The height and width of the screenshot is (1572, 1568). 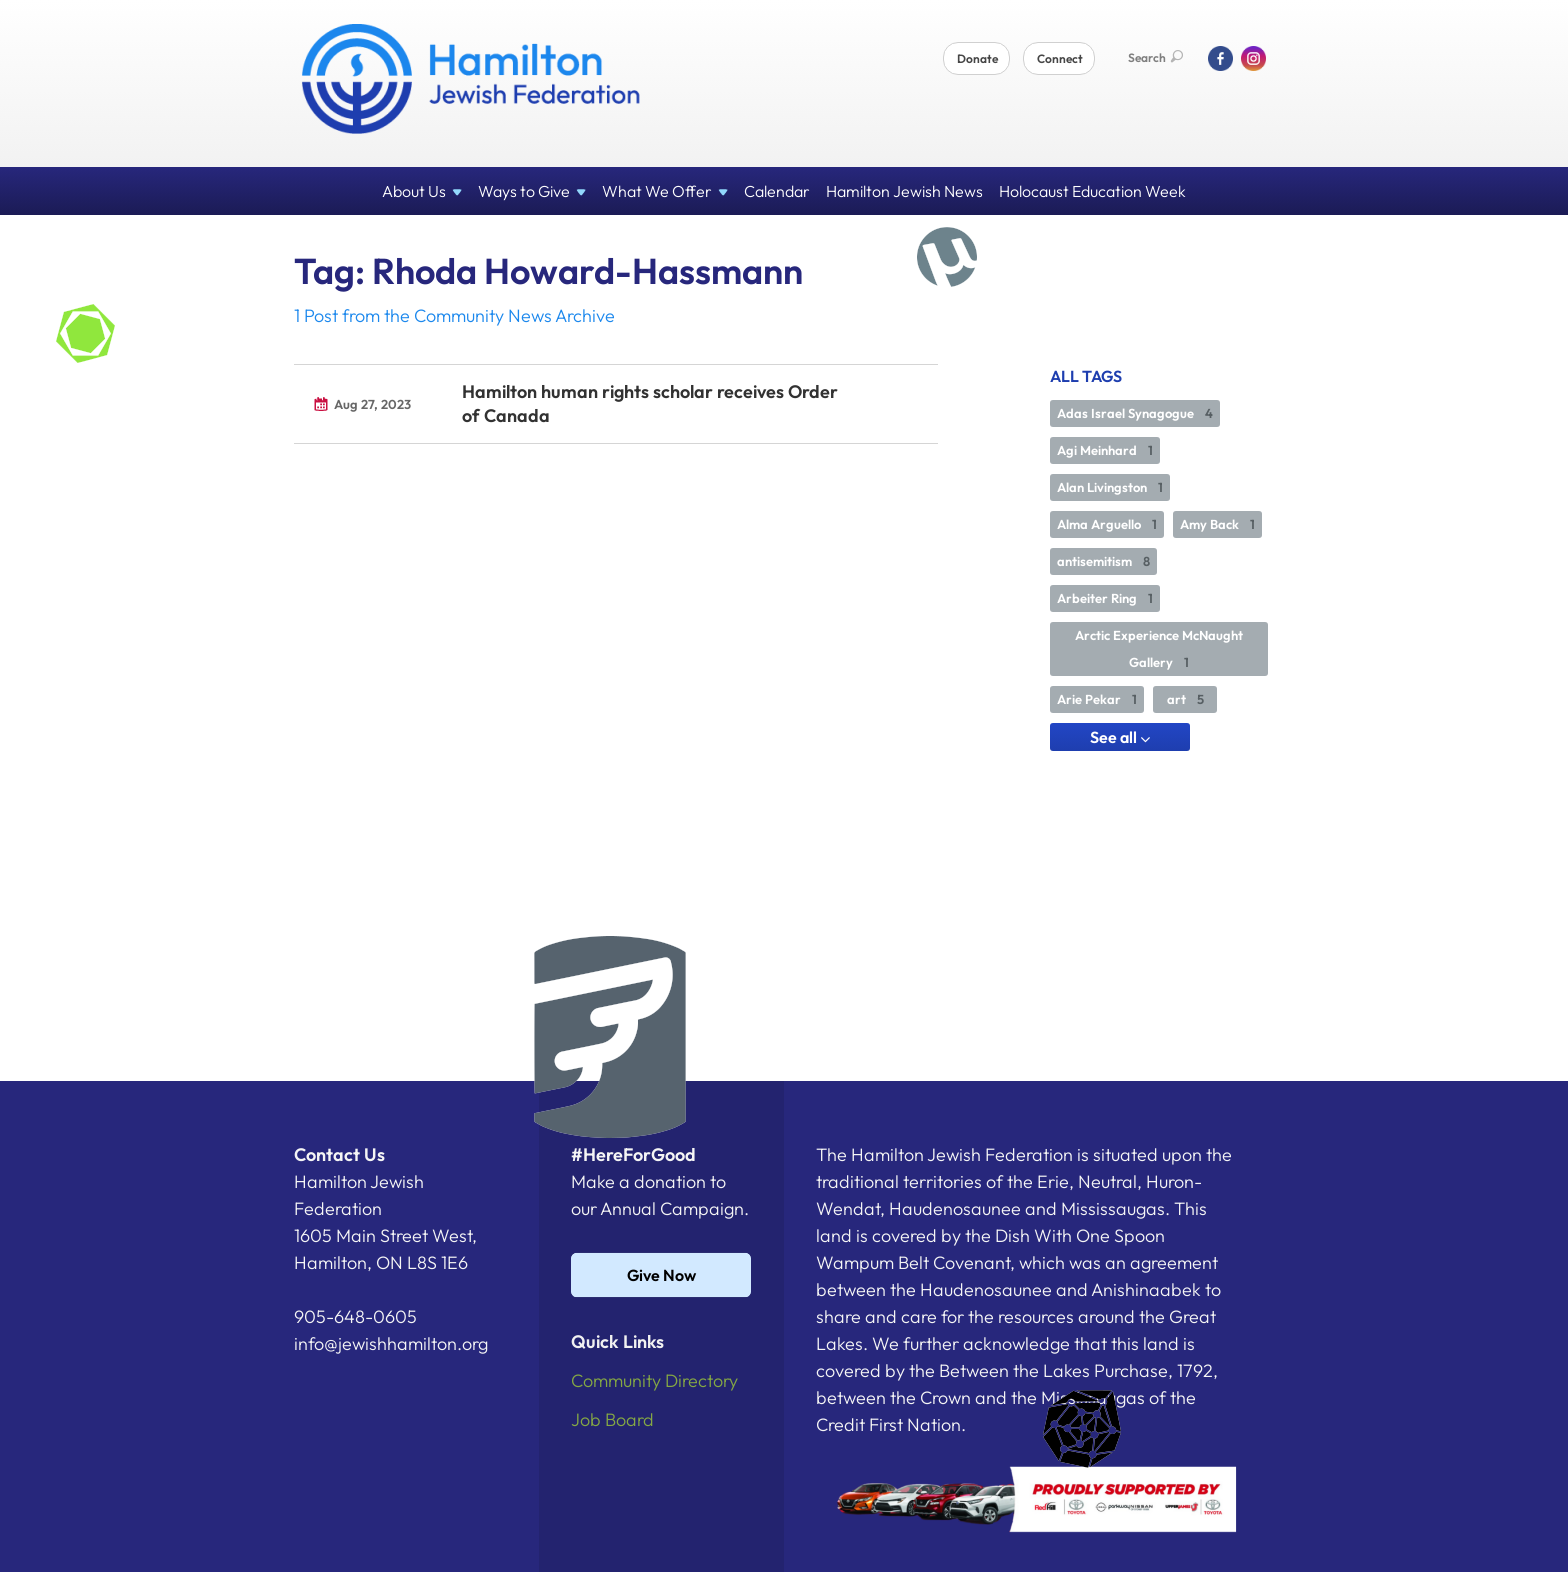 What do you see at coordinates (1082, 1429) in the screenshot?
I see `link to PyG (PyTorch Geometric) library or documentation` at bounding box center [1082, 1429].